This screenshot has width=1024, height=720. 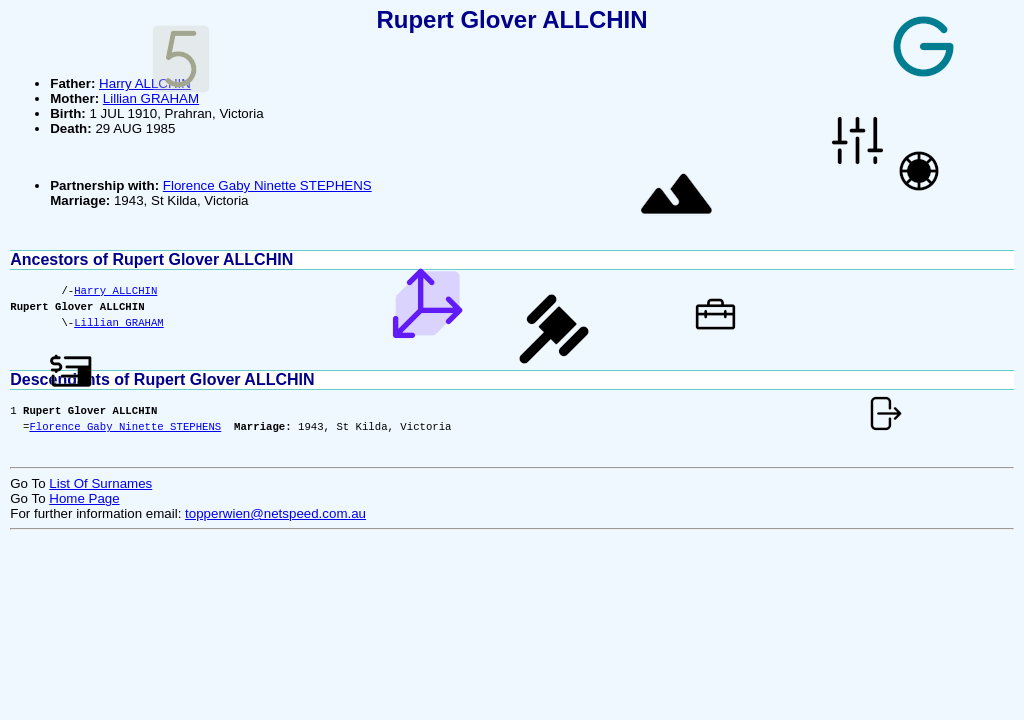 What do you see at coordinates (919, 171) in the screenshot?
I see `access casino or gambling games` at bounding box center [919, 171].